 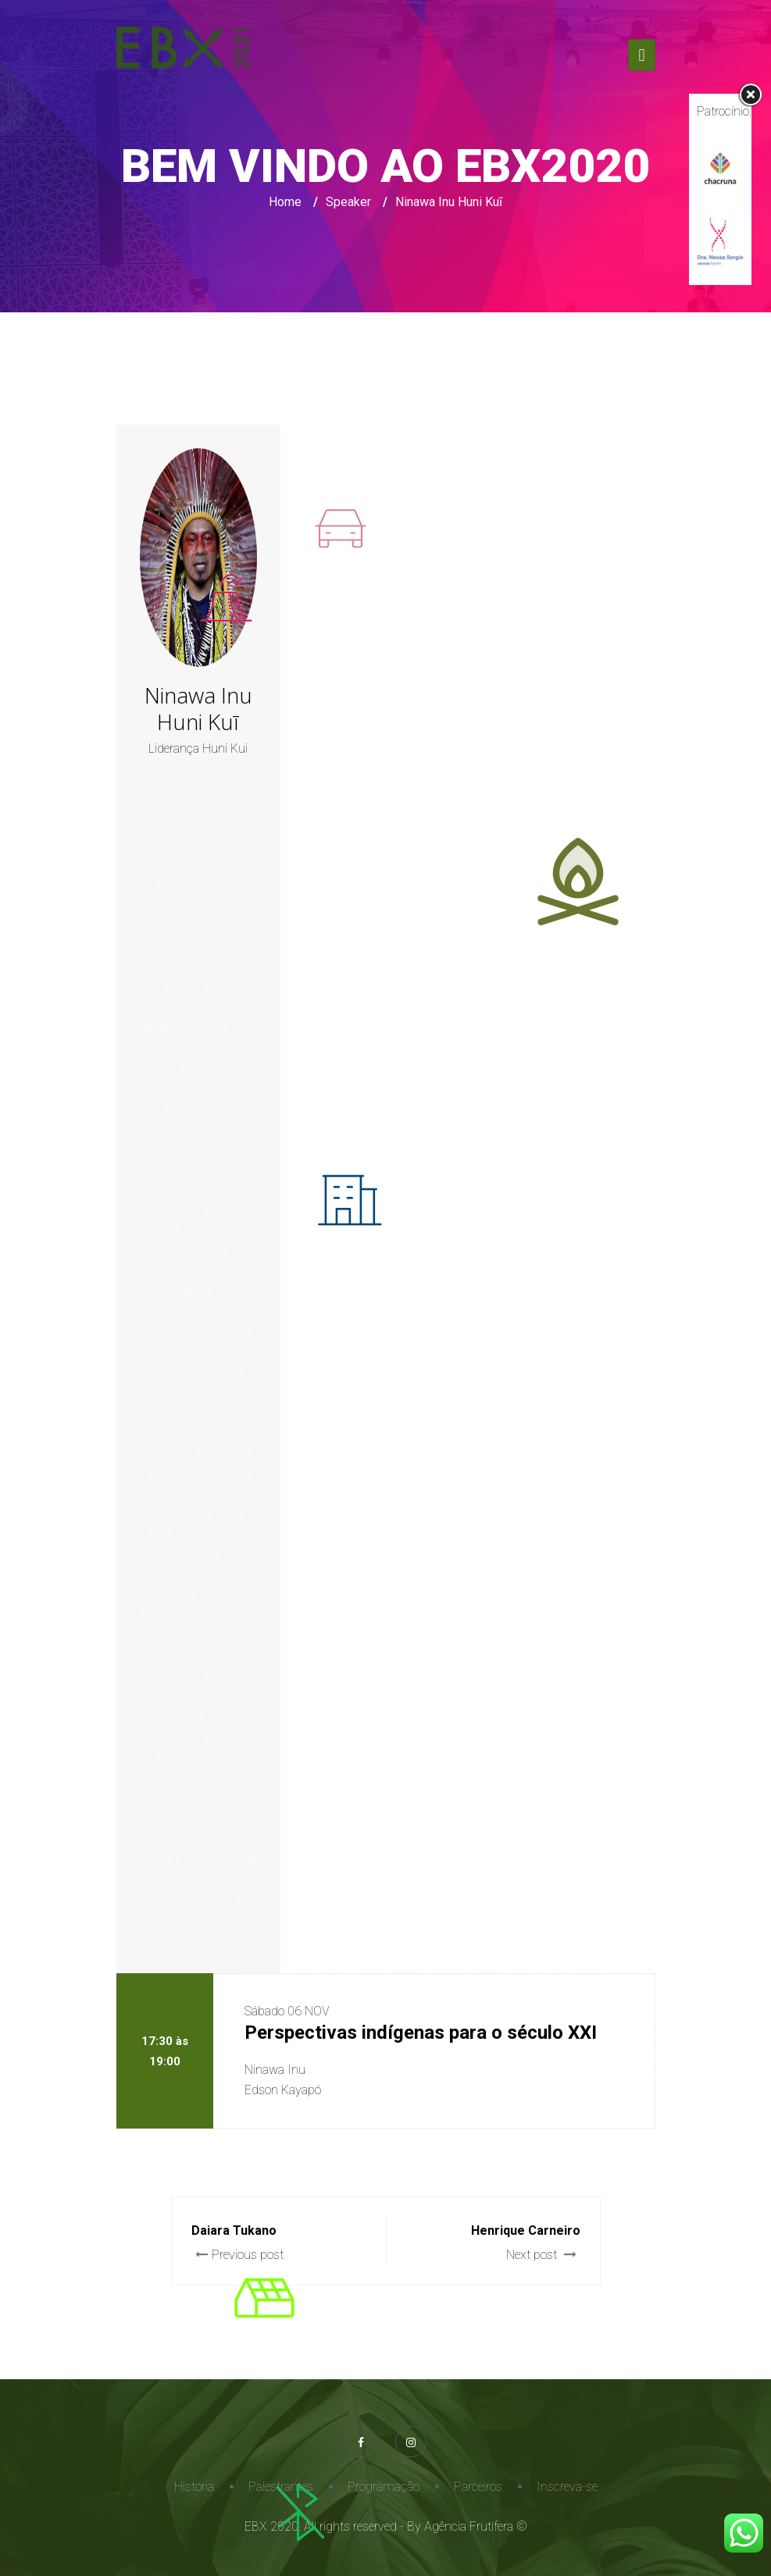 I want to click on access vehicle or car-related features, so click(x=341, y=529).